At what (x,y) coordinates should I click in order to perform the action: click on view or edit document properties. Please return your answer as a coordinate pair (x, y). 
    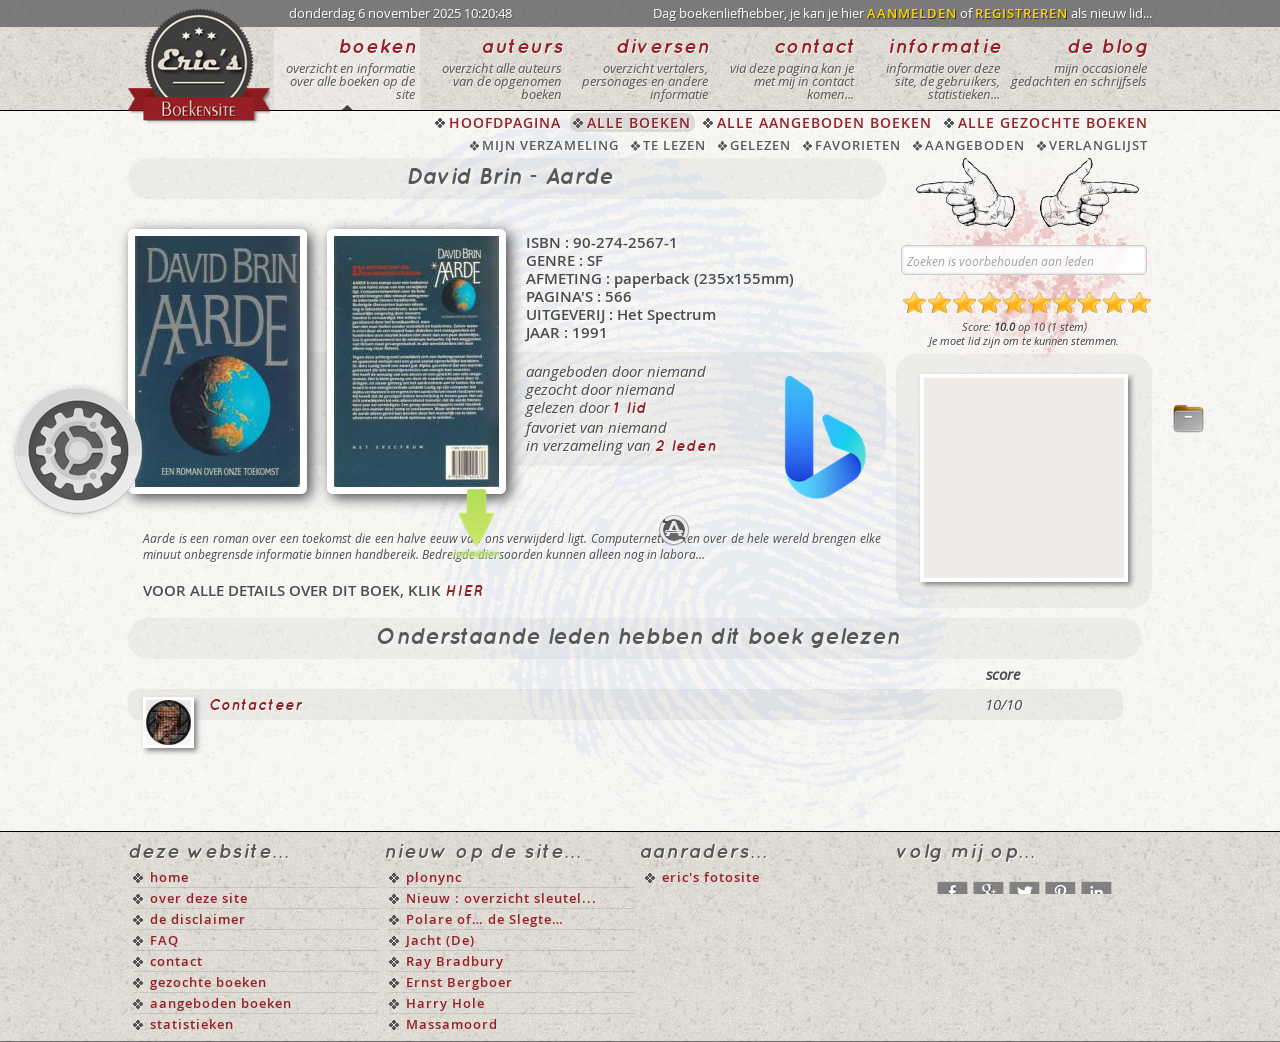
    Looking at the image, I should click on (78, 450).